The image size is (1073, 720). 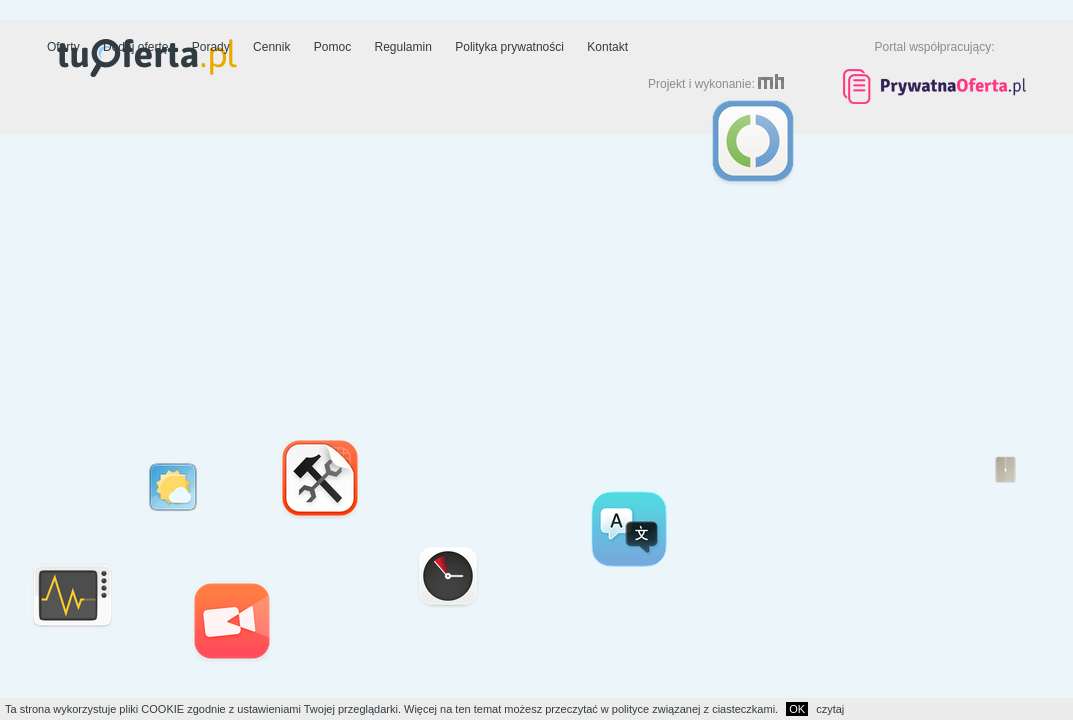 What do you see at coordinates (1005, 469) in the screenshot?
I see `open file roller to extract or compress archives` at bounding box center [1005, 469].